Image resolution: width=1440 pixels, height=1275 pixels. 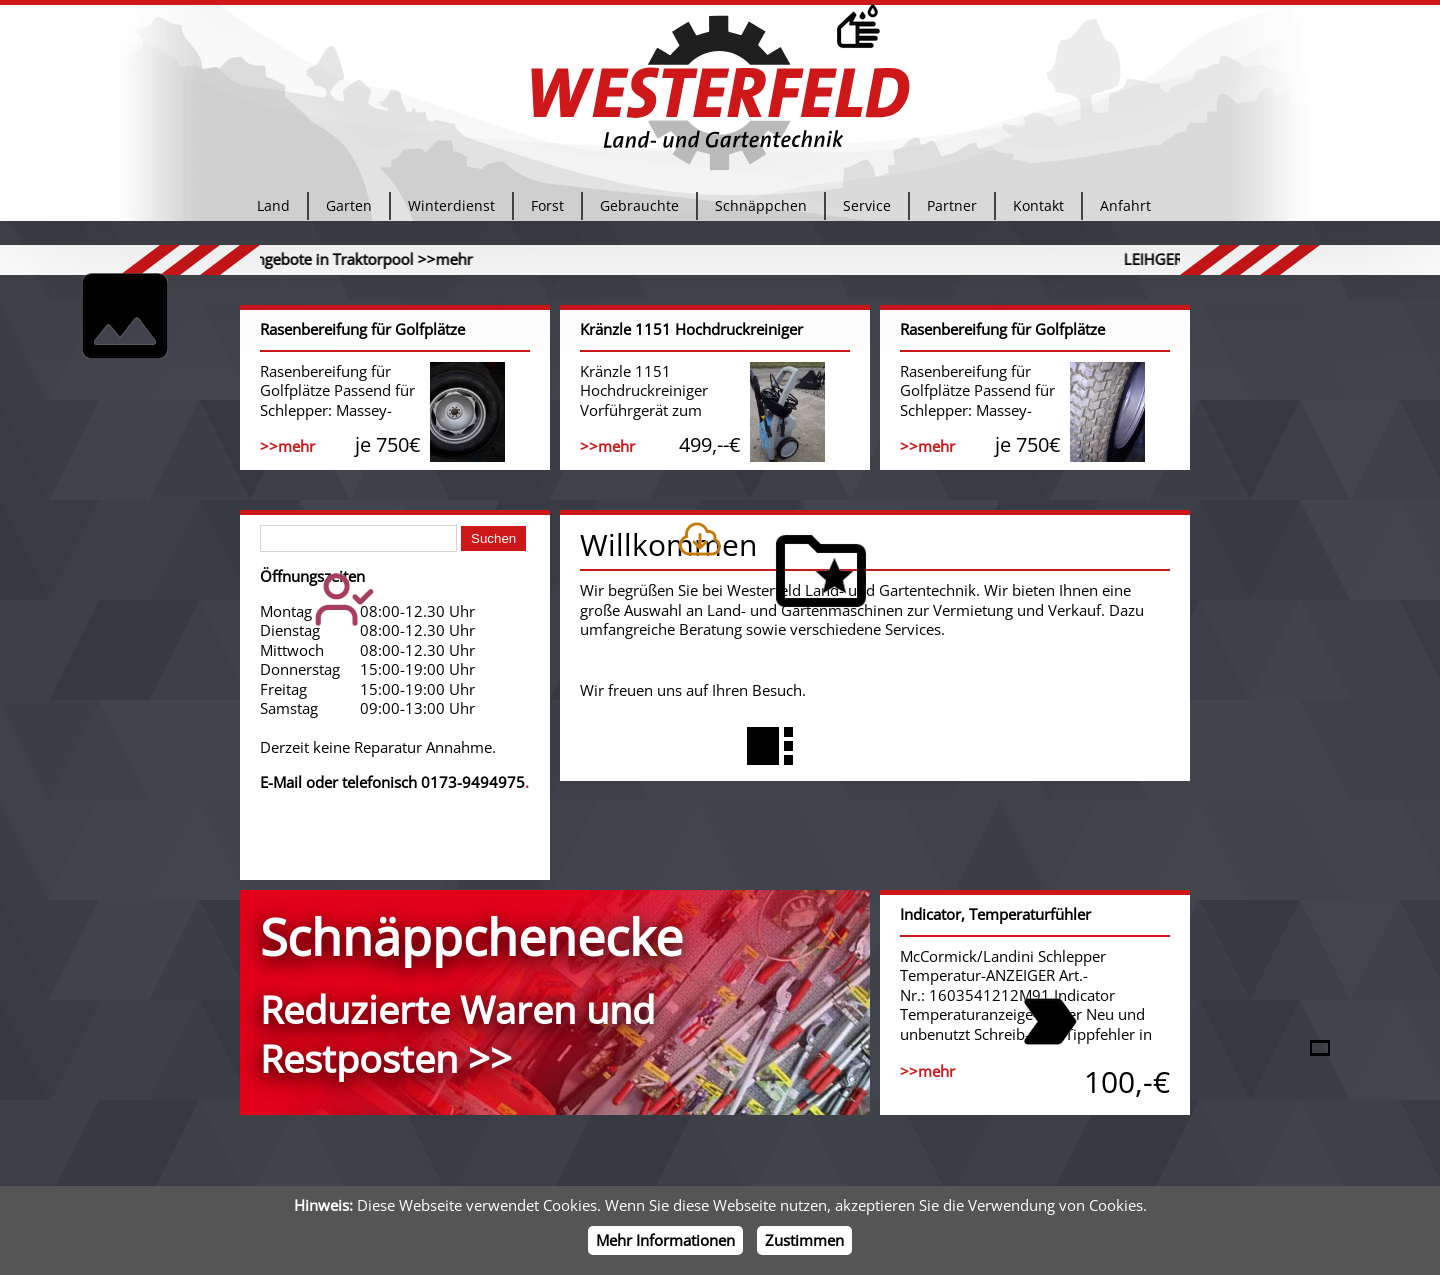 I want to click on download from cloud storage, so click(x=700, y=539).